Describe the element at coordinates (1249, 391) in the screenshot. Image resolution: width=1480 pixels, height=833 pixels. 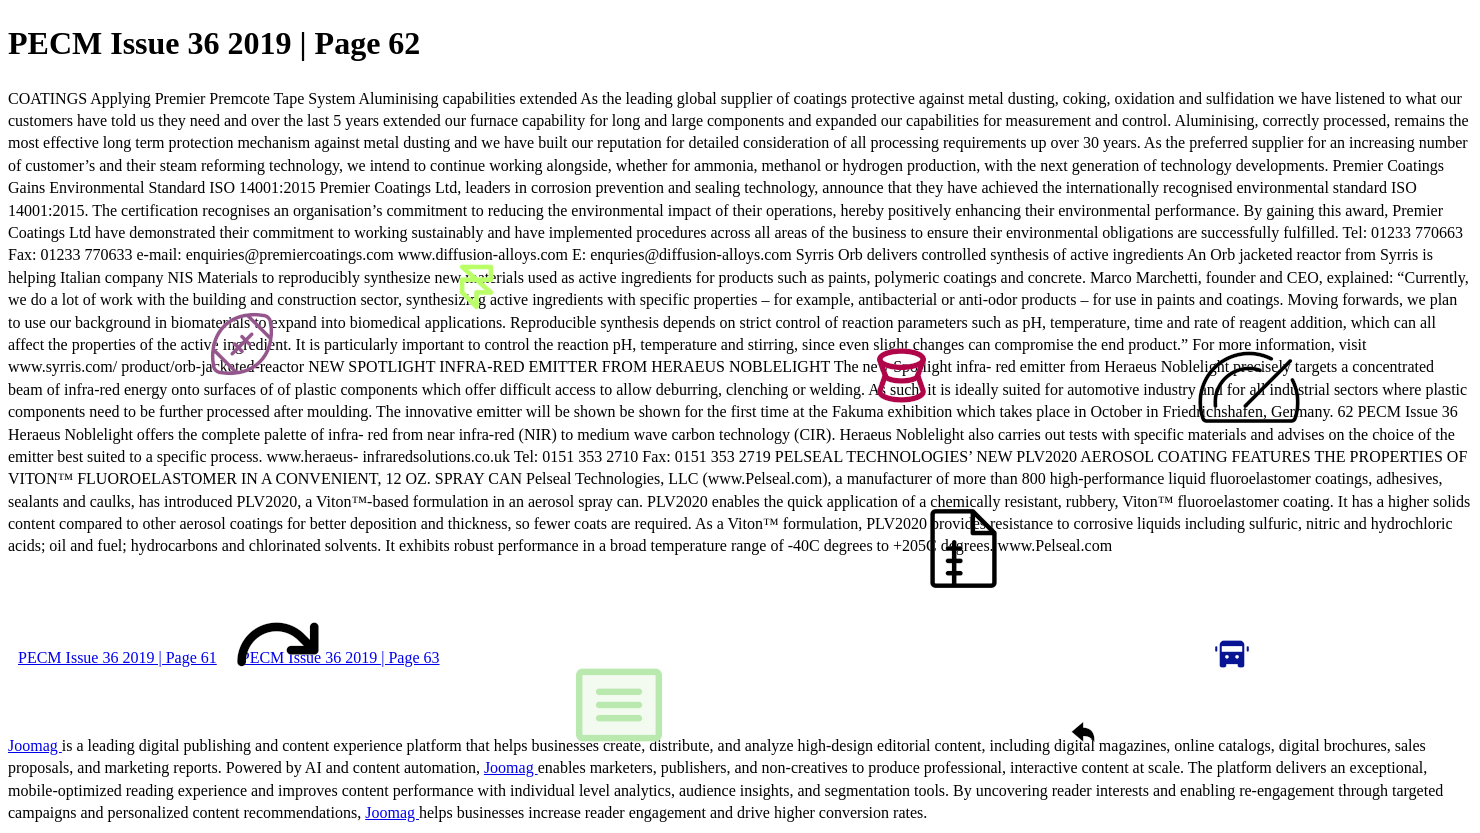
I see `view performance or speed metrics` at that location.